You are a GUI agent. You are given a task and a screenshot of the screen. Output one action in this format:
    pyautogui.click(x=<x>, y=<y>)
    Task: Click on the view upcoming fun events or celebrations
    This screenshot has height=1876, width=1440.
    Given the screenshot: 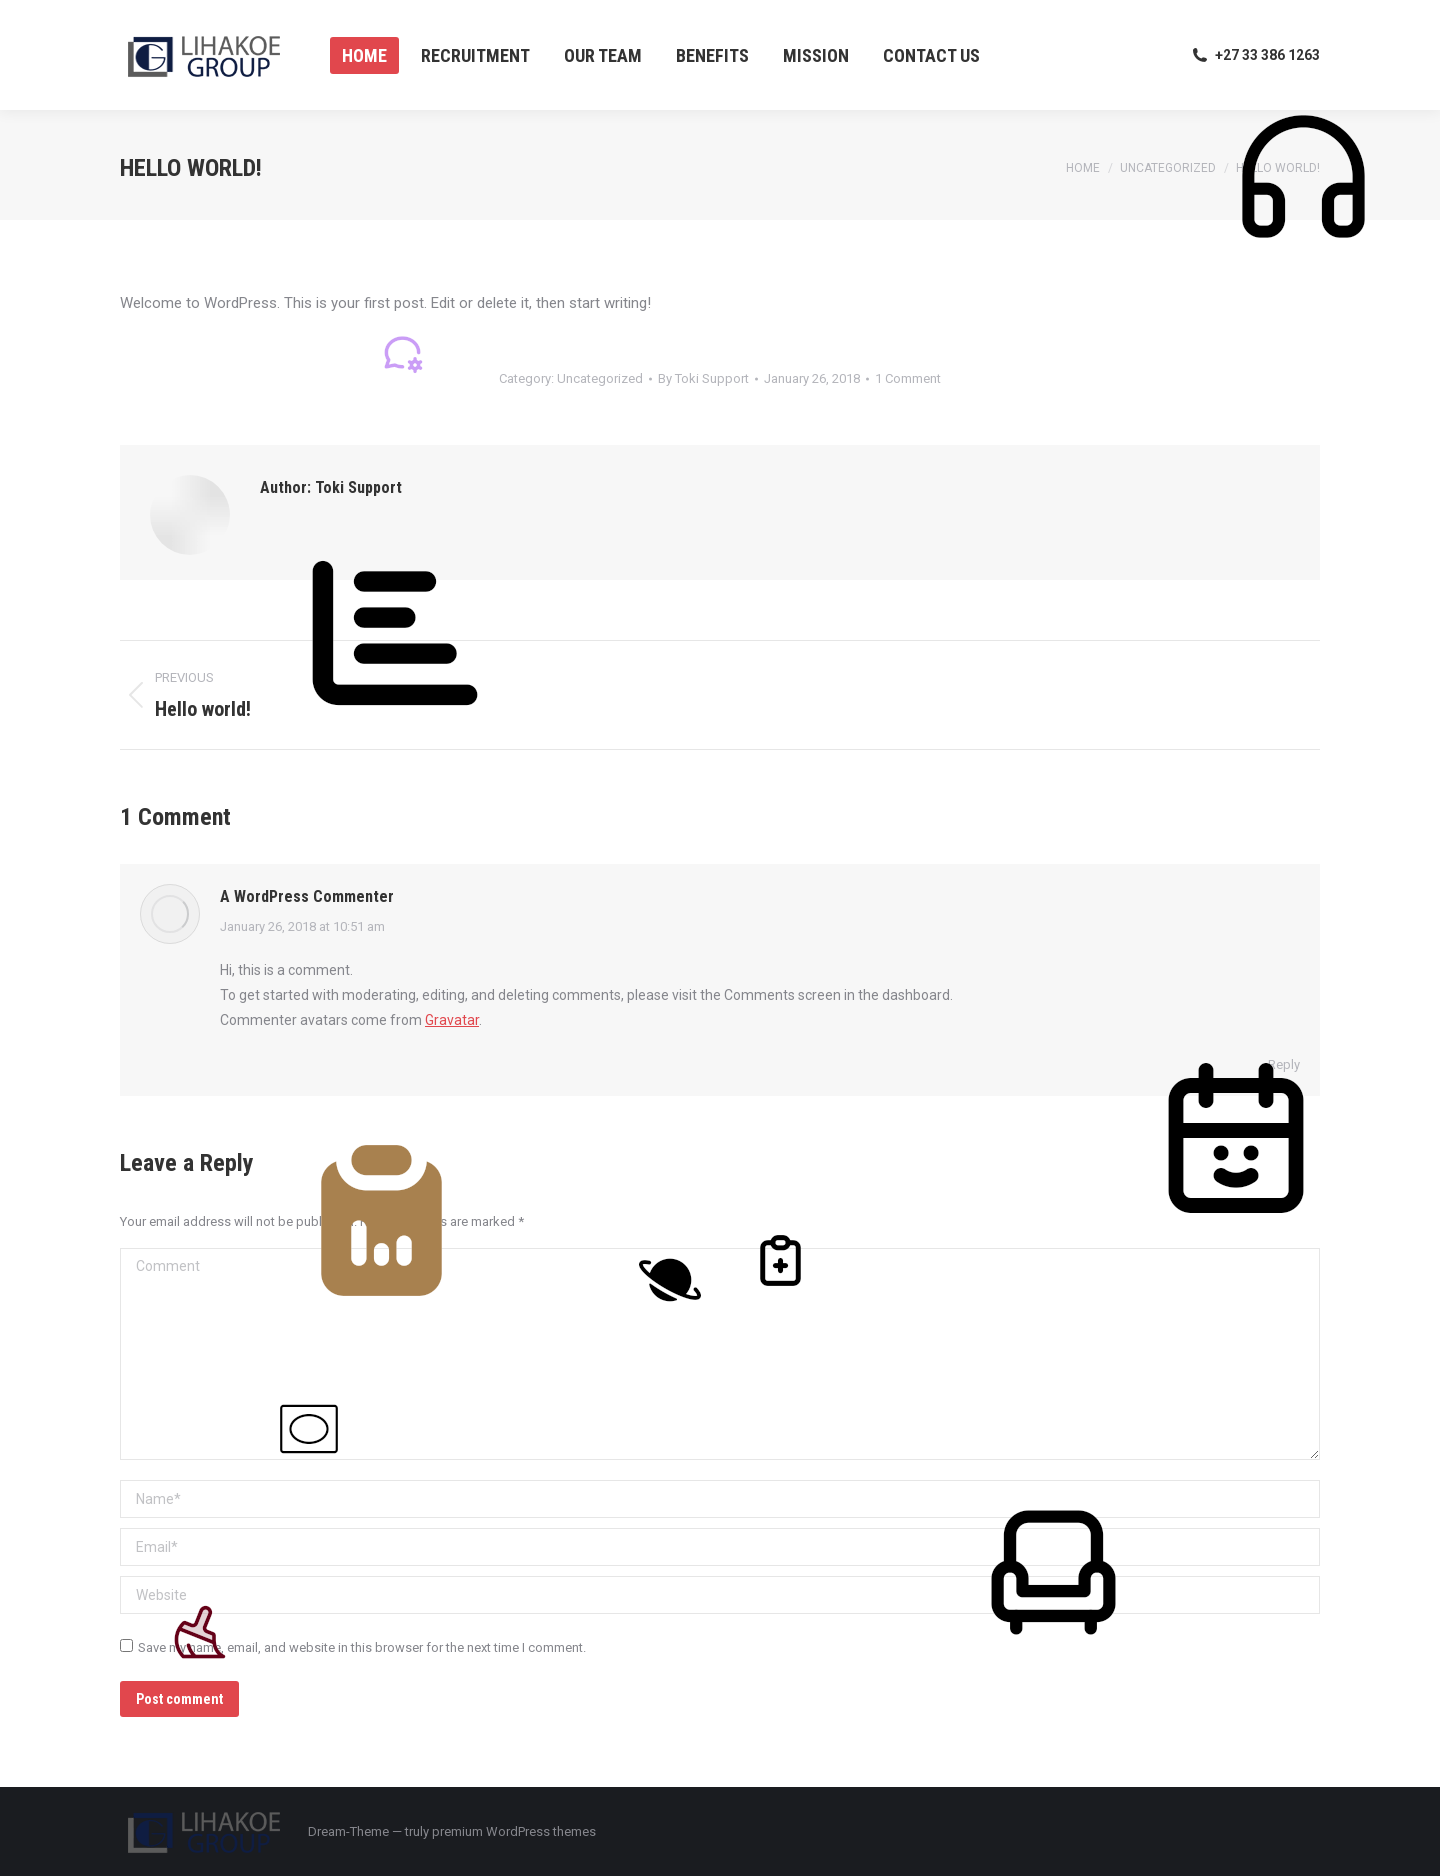 What is the action you would take?
    pyautogui.click(x=1236, y=1138)
    